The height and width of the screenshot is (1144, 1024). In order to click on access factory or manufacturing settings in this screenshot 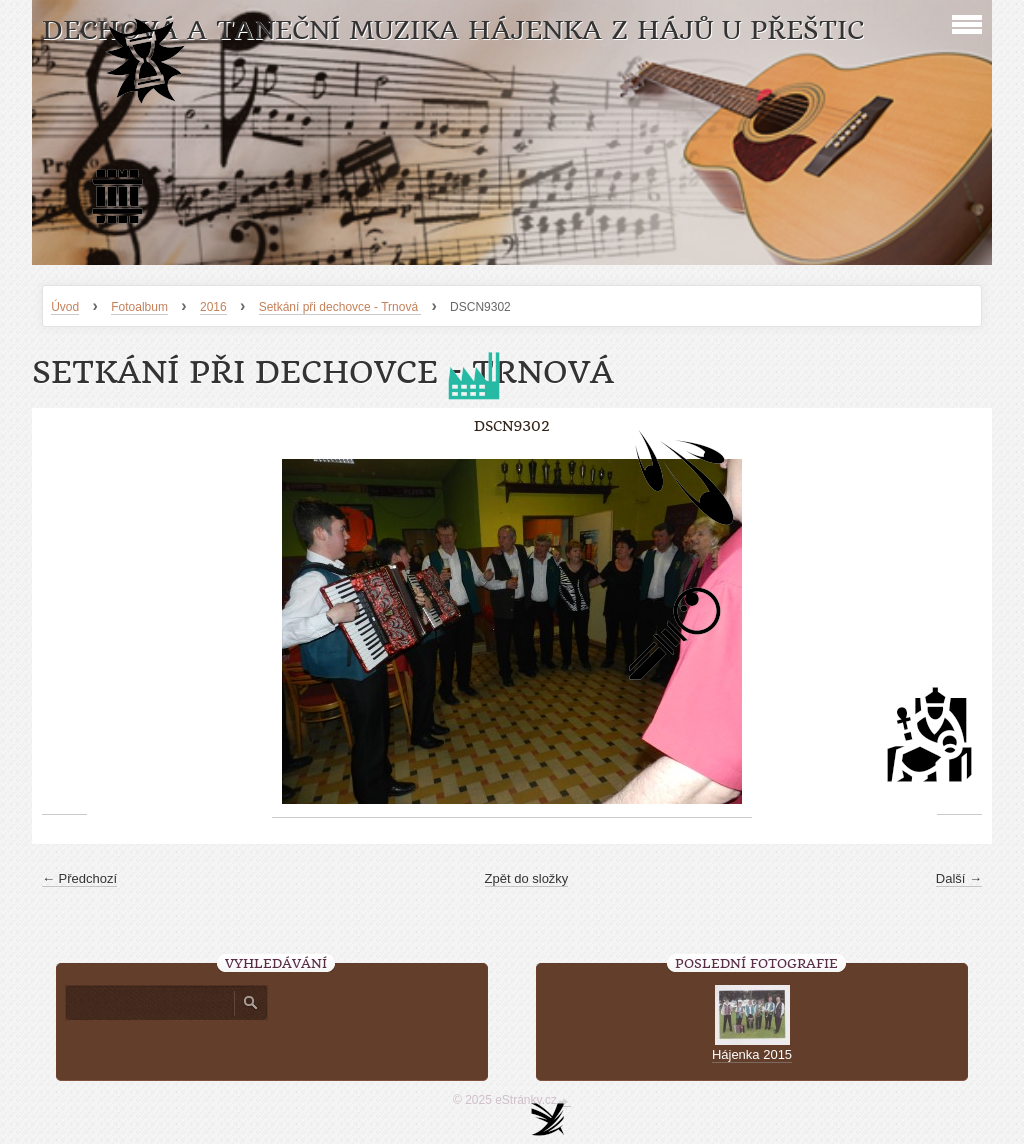, I will do `click(474, 374)`.